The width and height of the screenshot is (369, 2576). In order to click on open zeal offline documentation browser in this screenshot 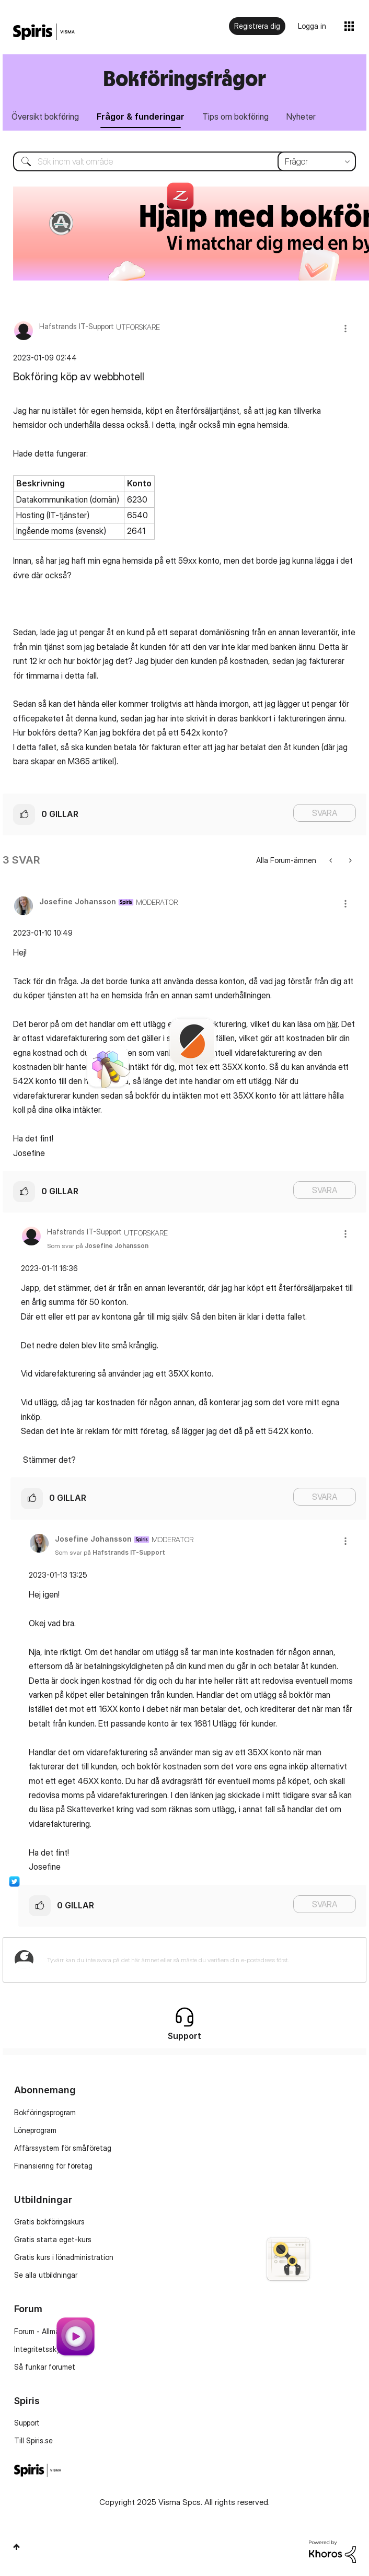, I will do `click(180, 196)`.